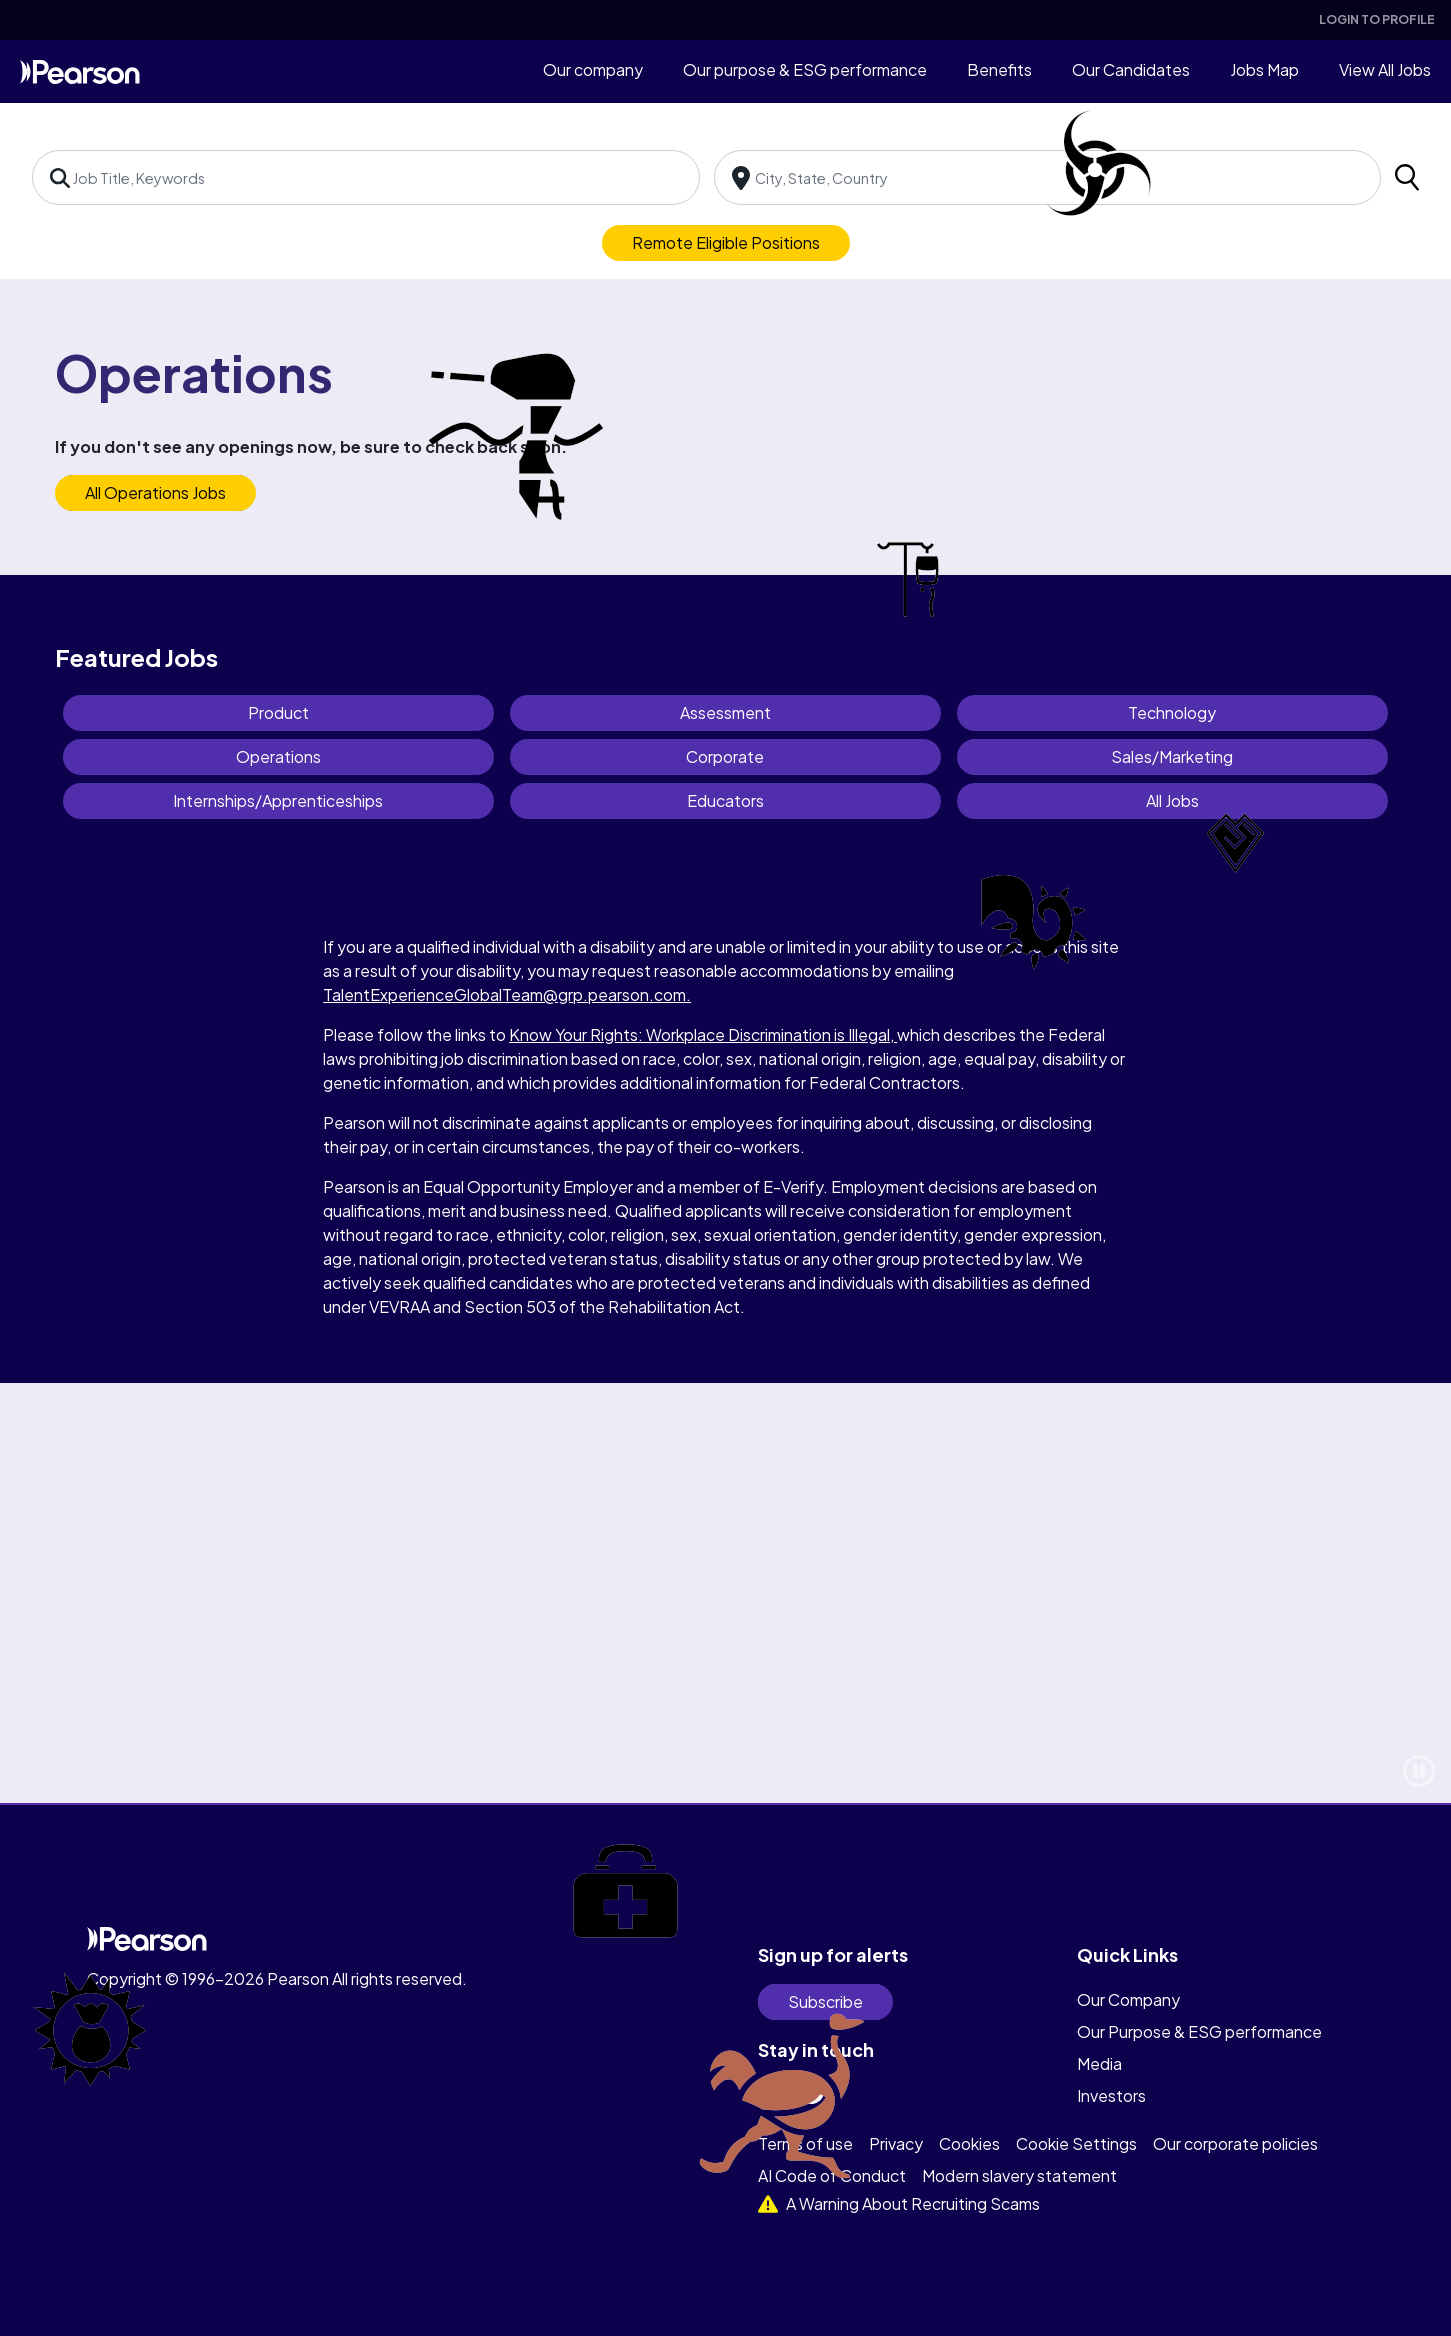 This screenshot has height=2336, width=1451. What do you see at coordinates (1098, 163) in the screenshot?
I see `activate health regeneration ability` at bounding box center [1098, 163].